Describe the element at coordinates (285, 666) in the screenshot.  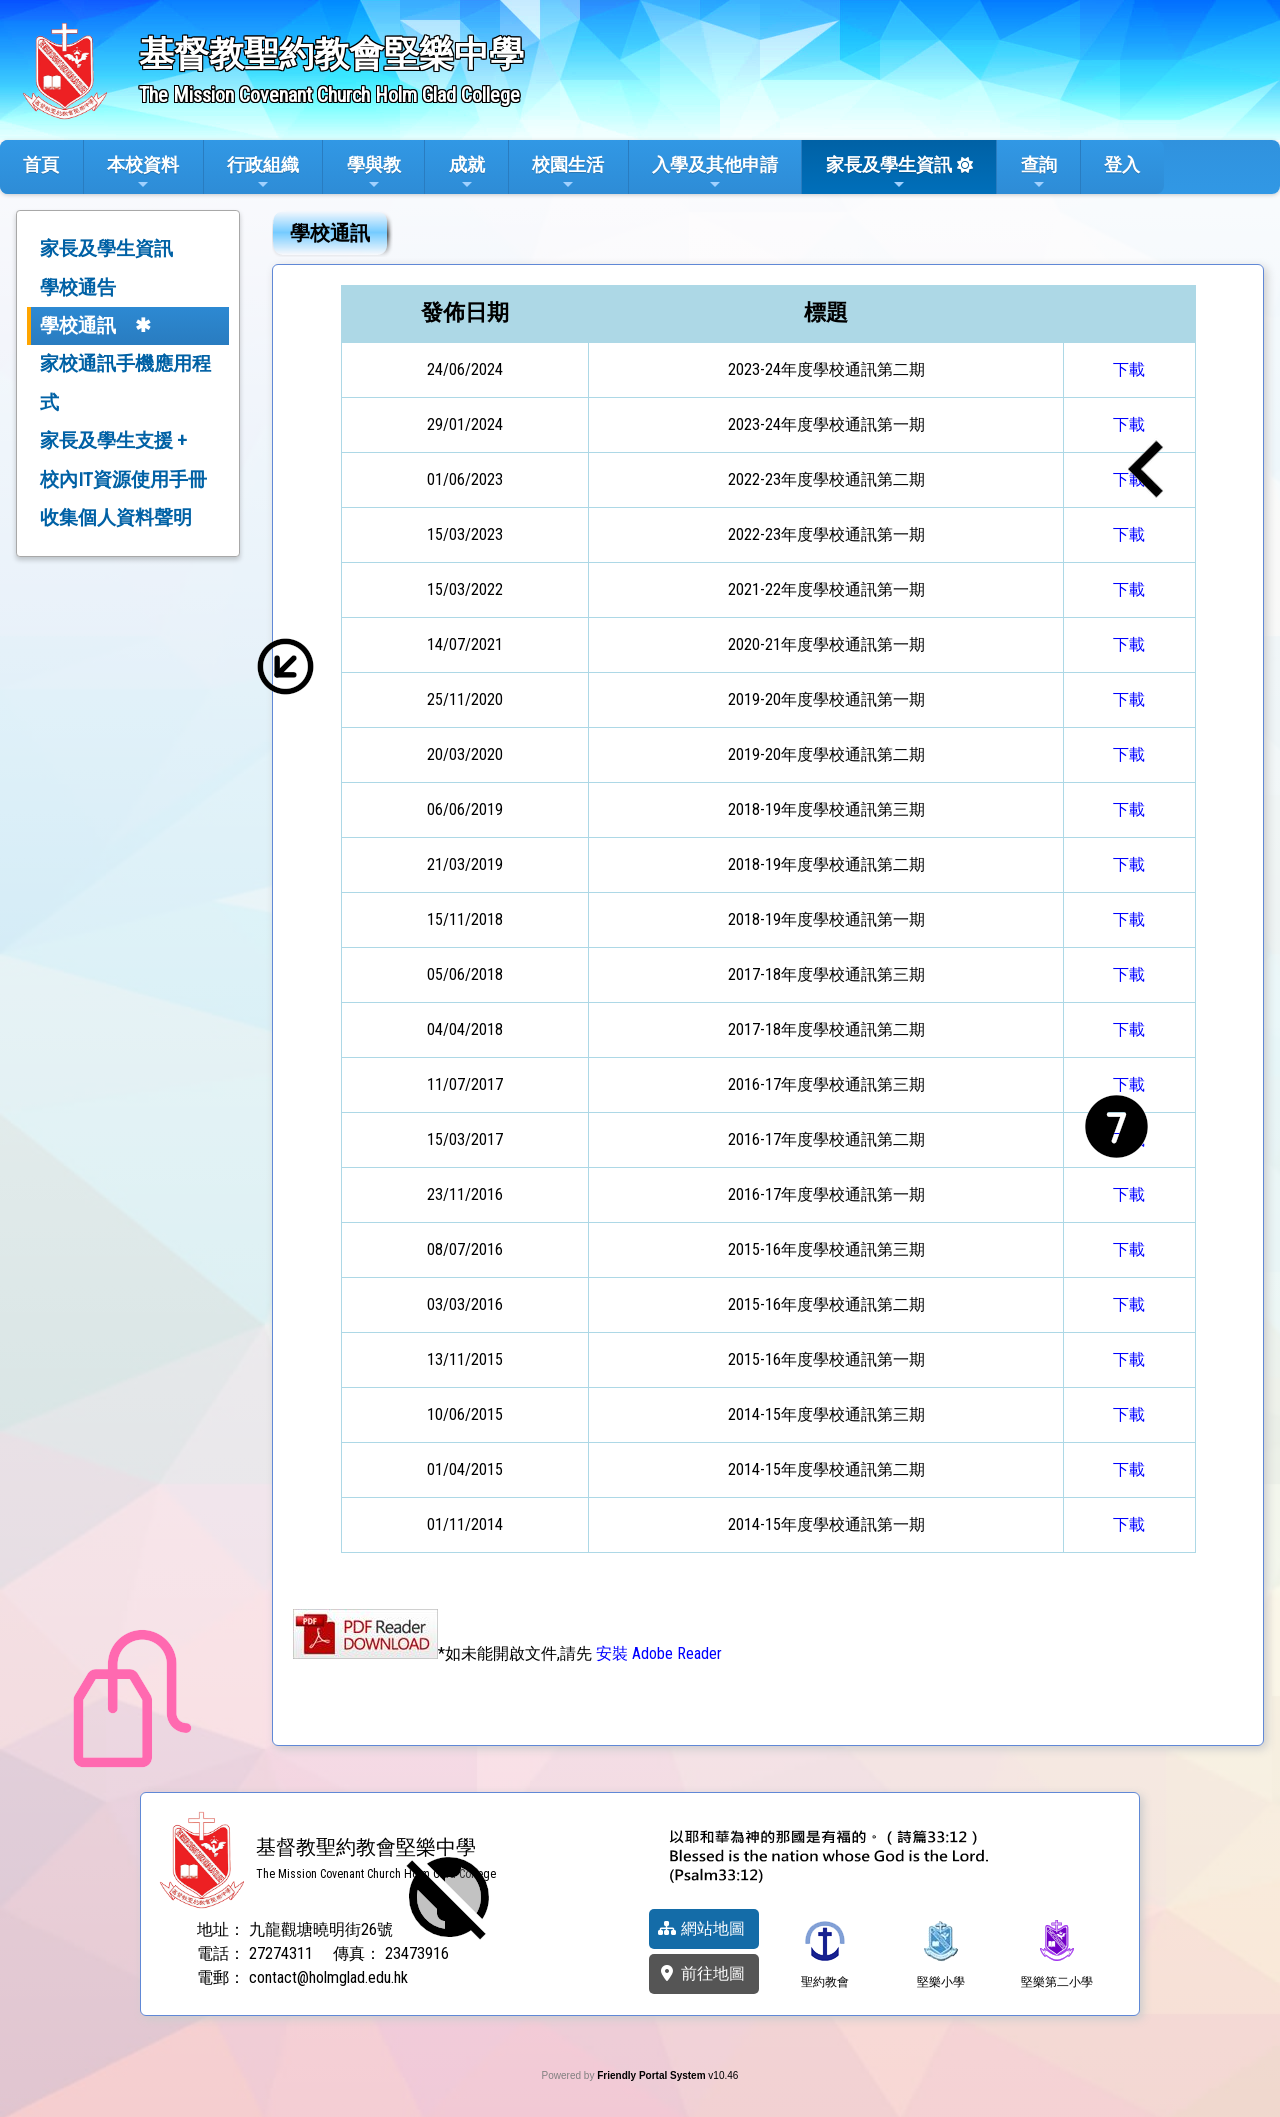
I see `navigate to previous content or go back` at that location.